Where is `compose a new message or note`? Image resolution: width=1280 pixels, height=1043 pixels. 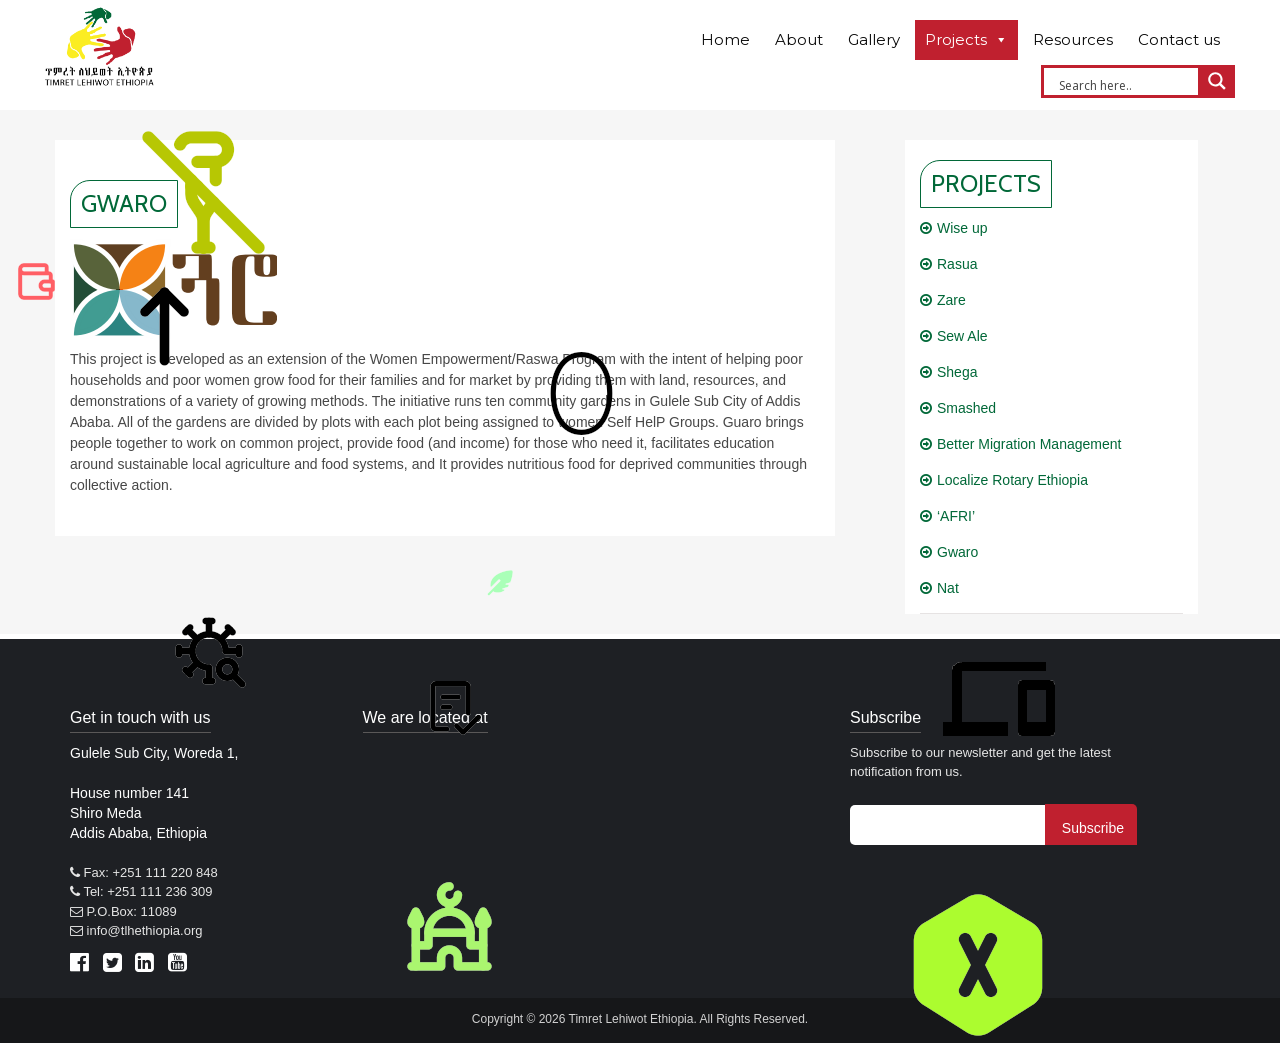
compose a new message or note is located at coordinates (500, 583).